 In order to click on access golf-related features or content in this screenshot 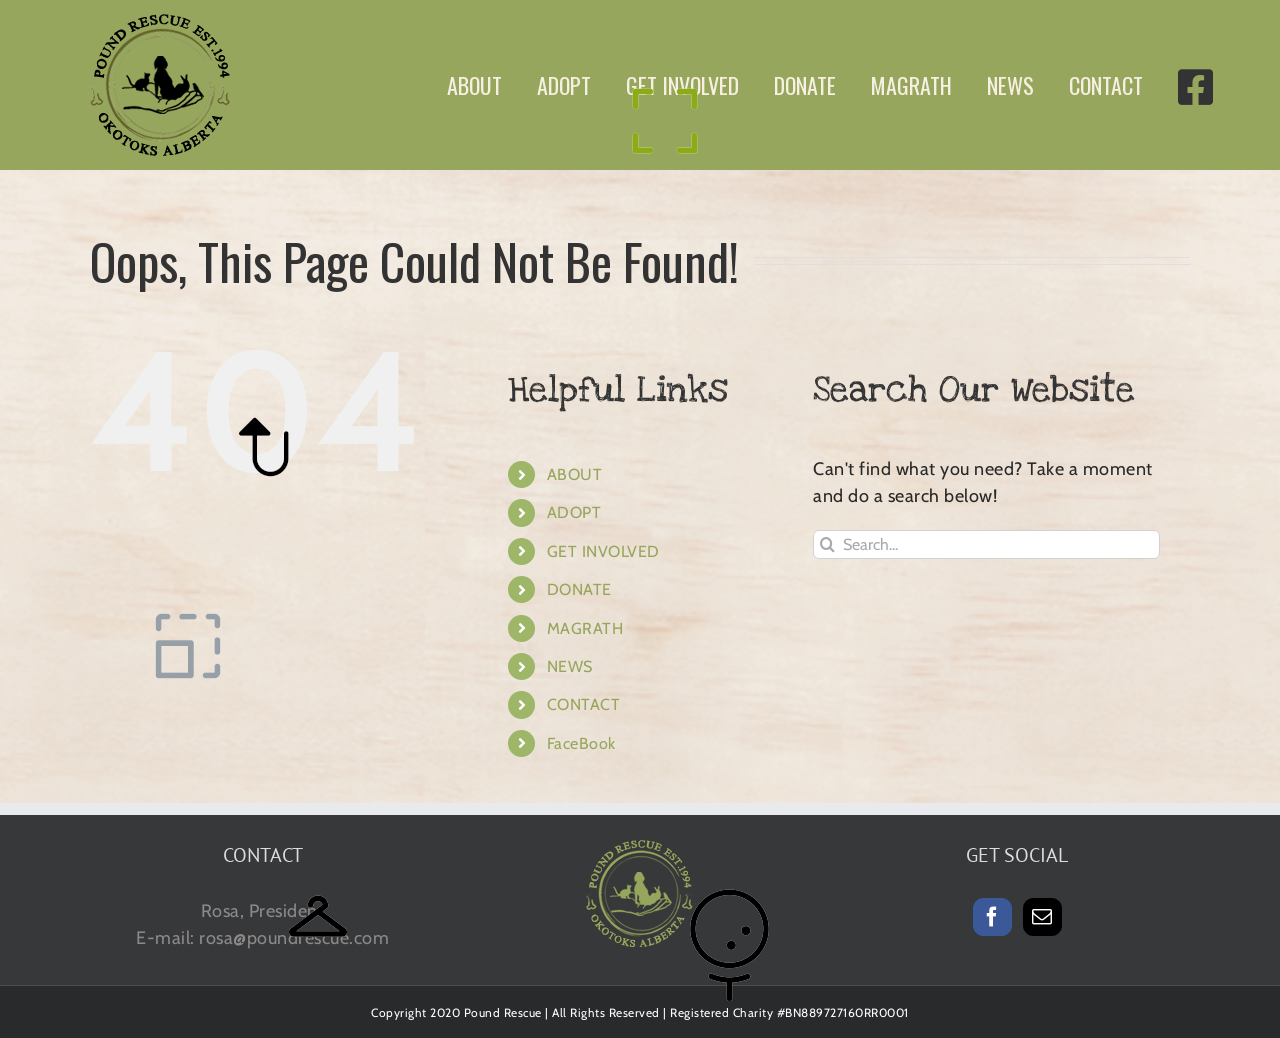, I will do `click(729, 943)`.